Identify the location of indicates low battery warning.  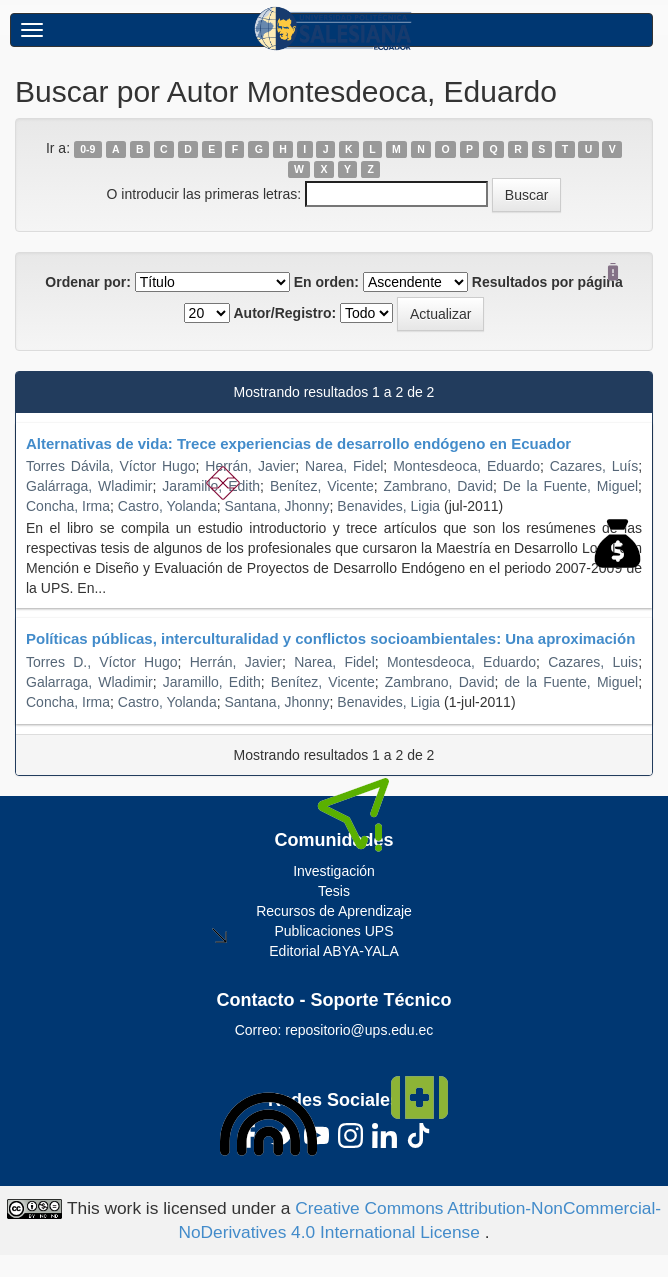
(613, 272).